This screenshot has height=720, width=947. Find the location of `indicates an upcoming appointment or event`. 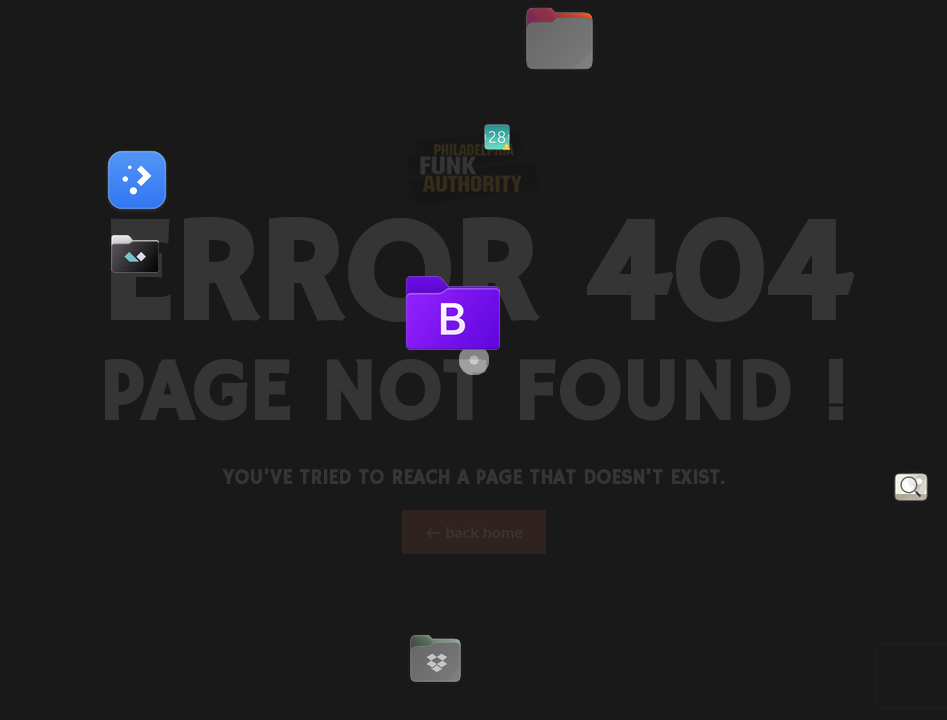

indicates an upcoming appointment or event is located at coordinates (497, 137).